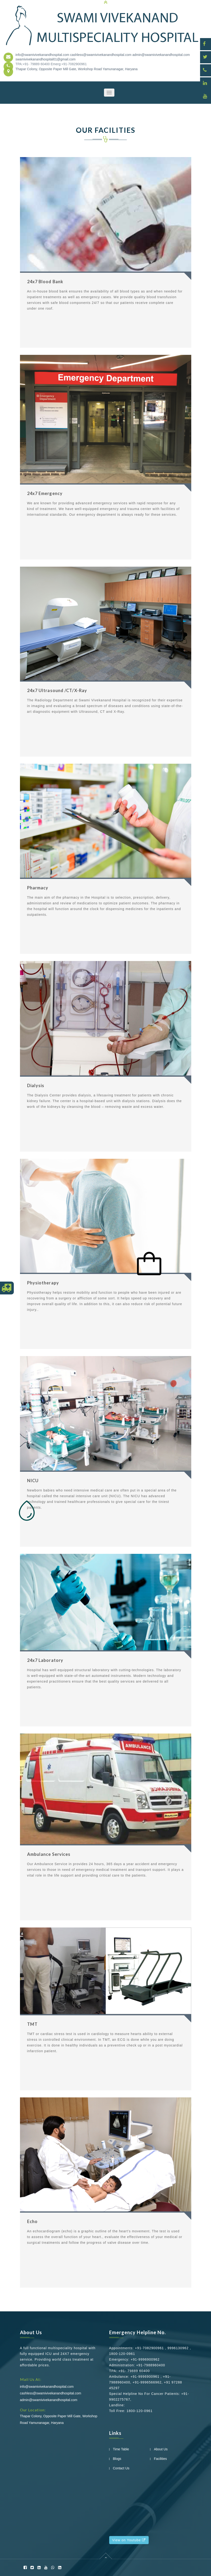  Describe the element at coordinates (27, 1511) in the screenshot. I see `indicates water or liquid-related settings` at that location.